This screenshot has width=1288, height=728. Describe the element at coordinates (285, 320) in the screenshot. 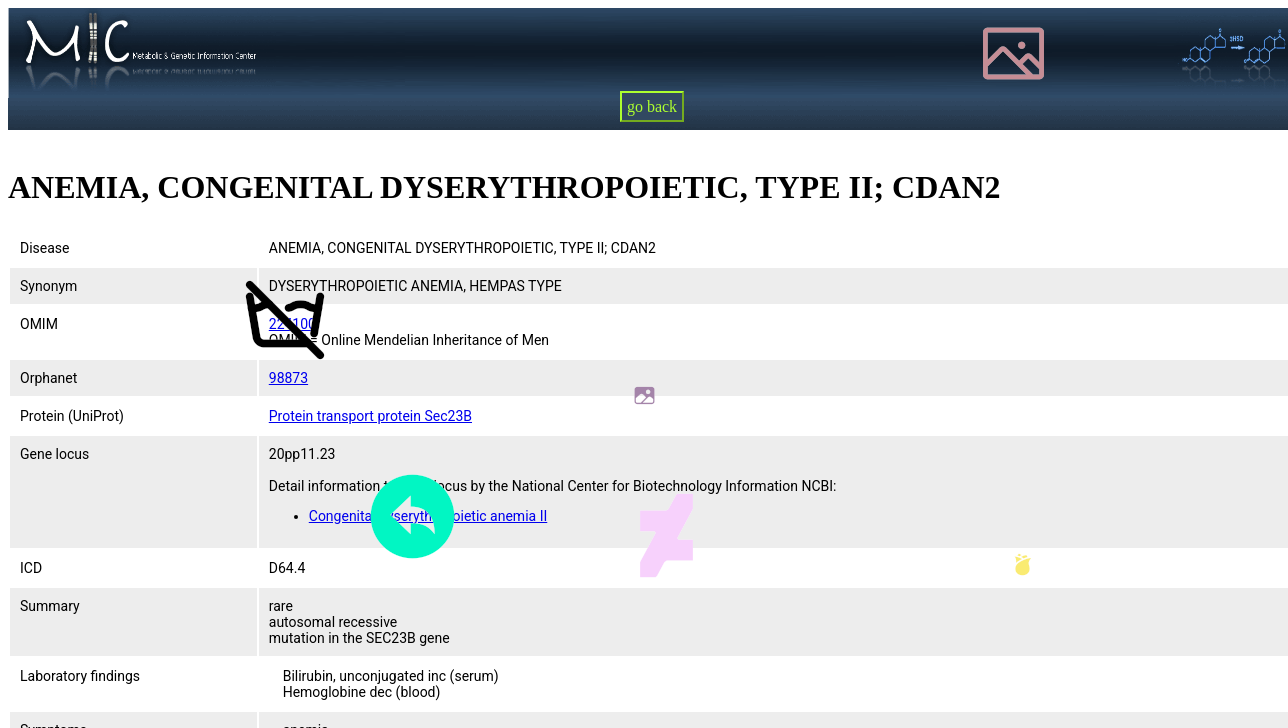

I see `do not wash or laundry not available` at that location.